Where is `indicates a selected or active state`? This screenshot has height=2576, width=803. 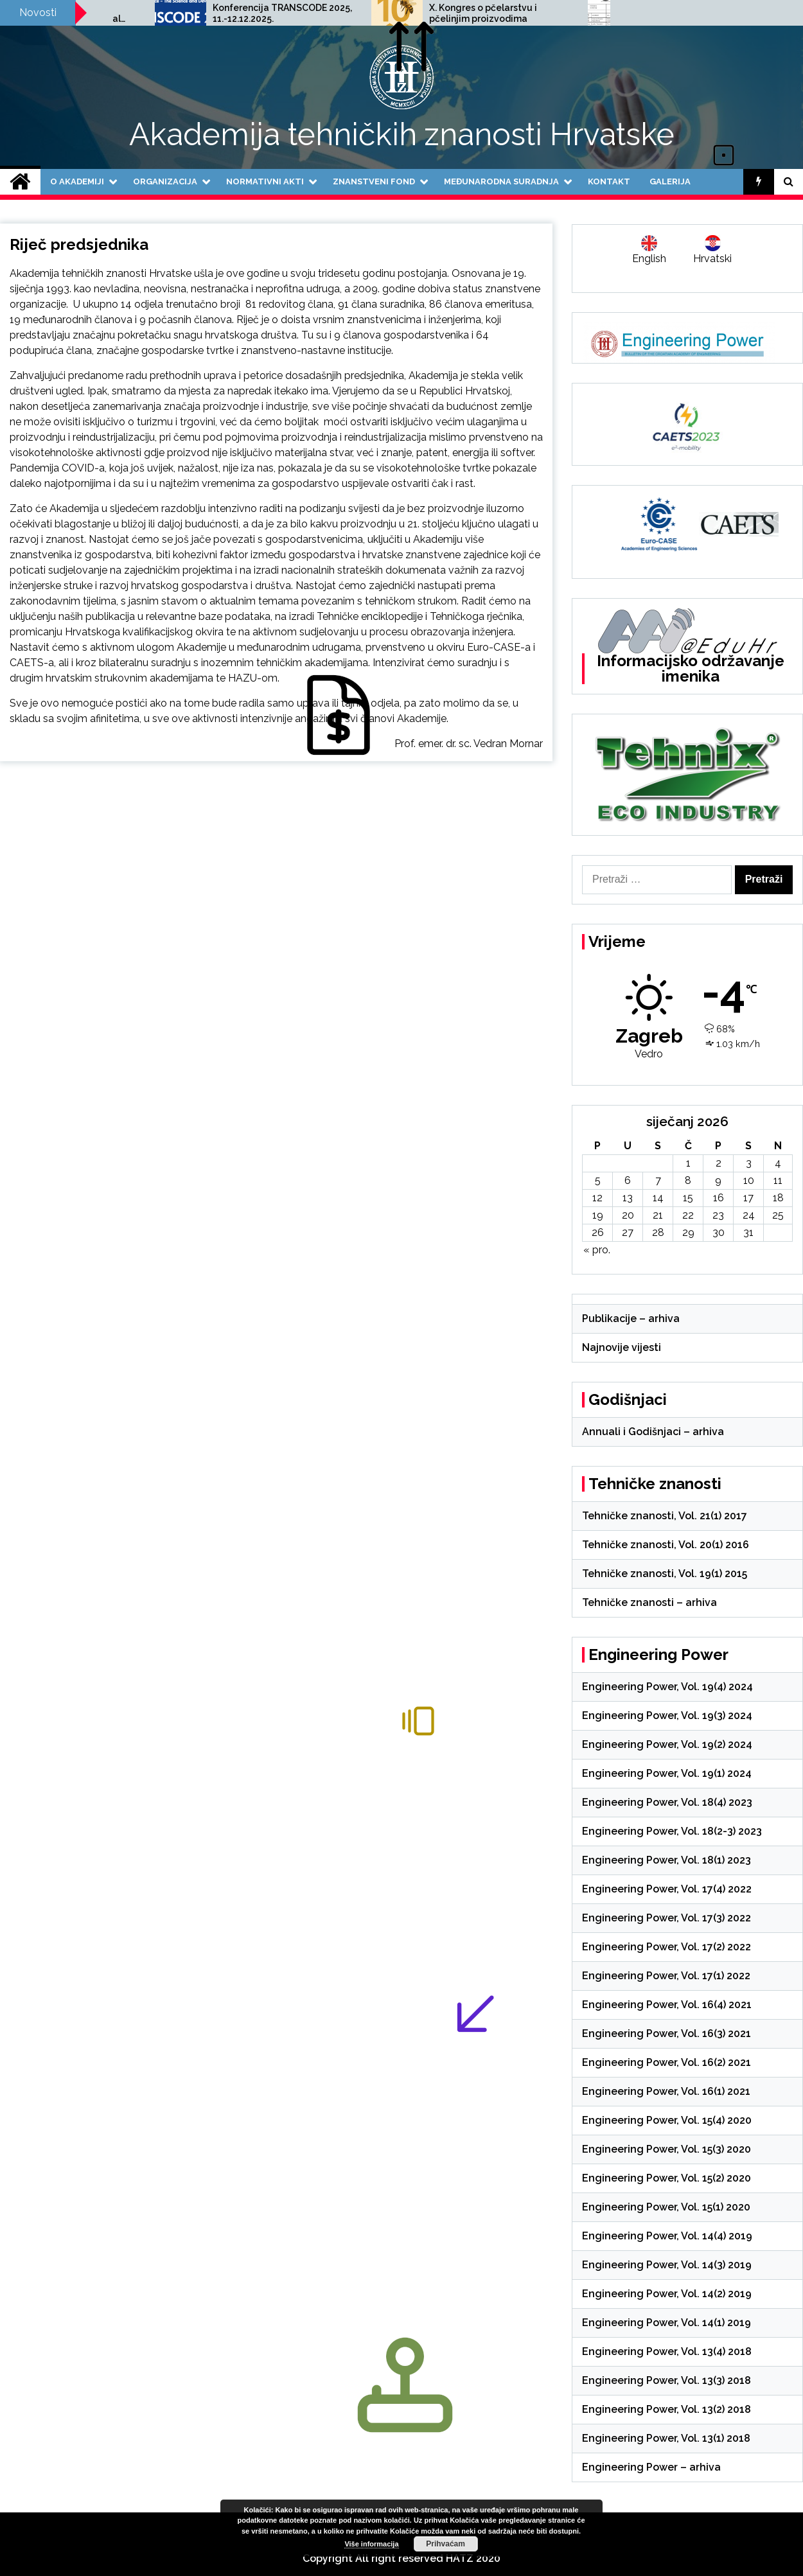
indicates a selected or active state is located at coordinates (723, 155).